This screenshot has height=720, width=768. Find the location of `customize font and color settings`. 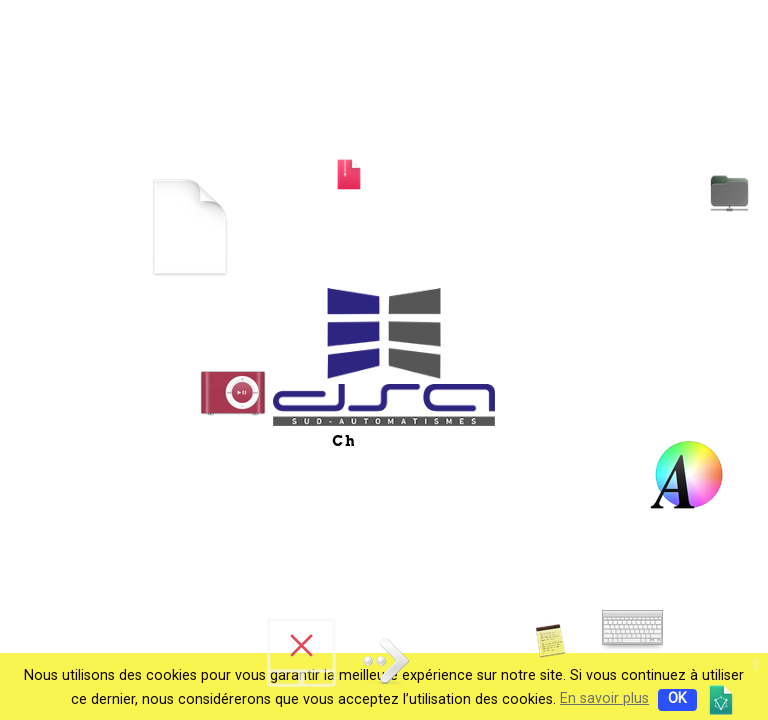

customize font and color settings is located at coordinates (686, 469).